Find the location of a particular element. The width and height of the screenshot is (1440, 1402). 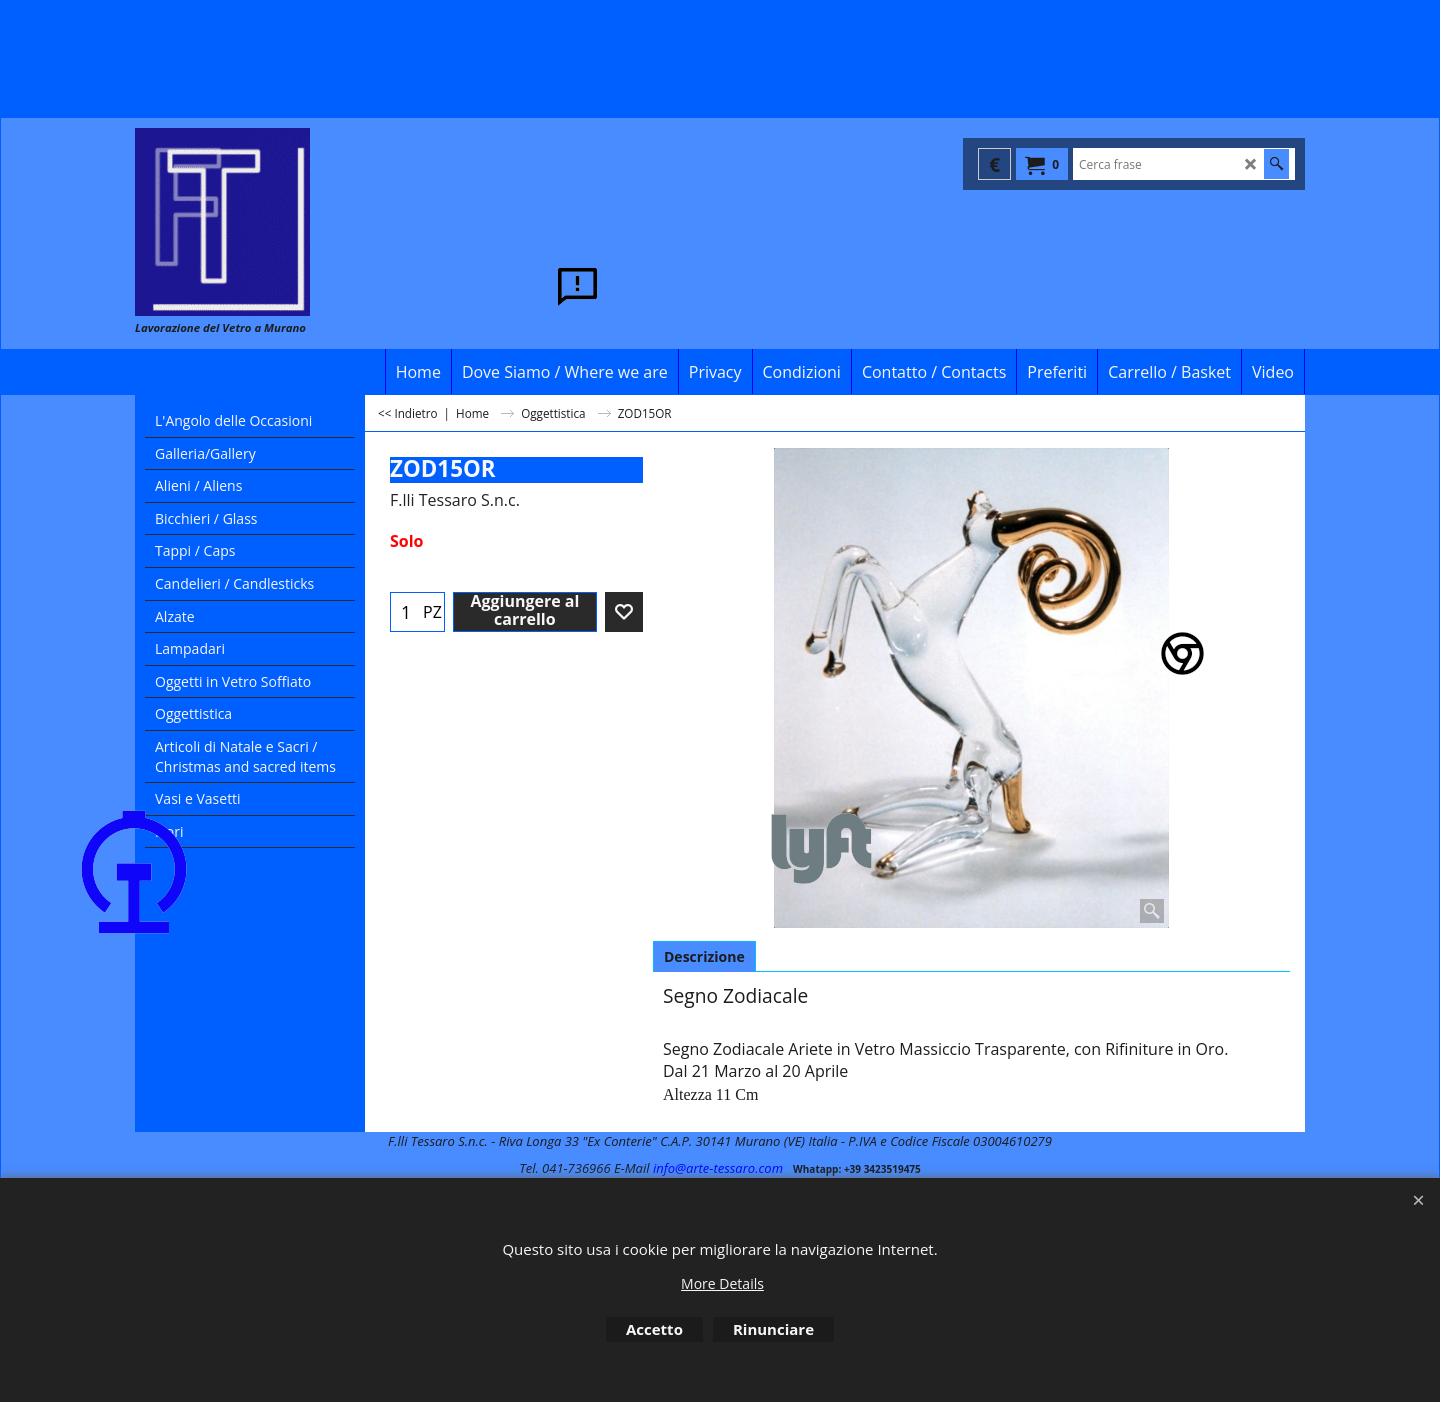

submit feedback or report an issue is located at coordinates (577, 285).